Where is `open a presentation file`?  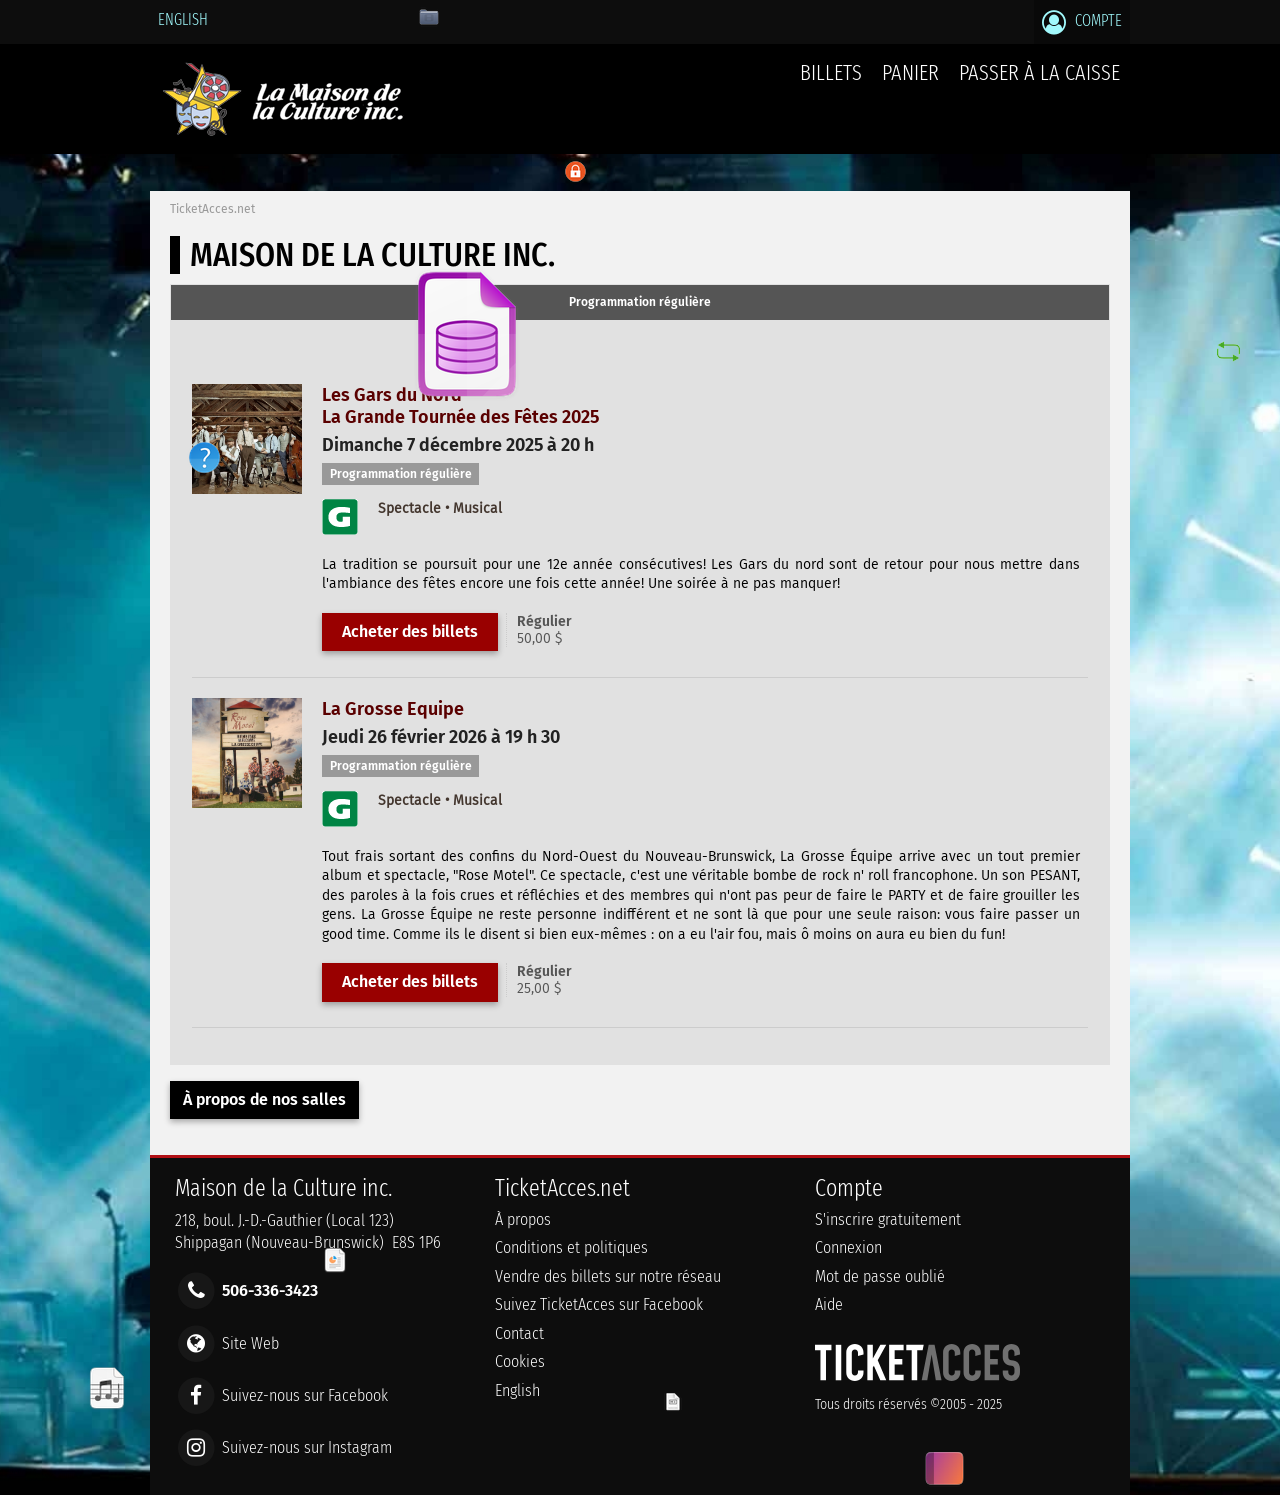 open a presentation file is located at coordinates (335, 1260).